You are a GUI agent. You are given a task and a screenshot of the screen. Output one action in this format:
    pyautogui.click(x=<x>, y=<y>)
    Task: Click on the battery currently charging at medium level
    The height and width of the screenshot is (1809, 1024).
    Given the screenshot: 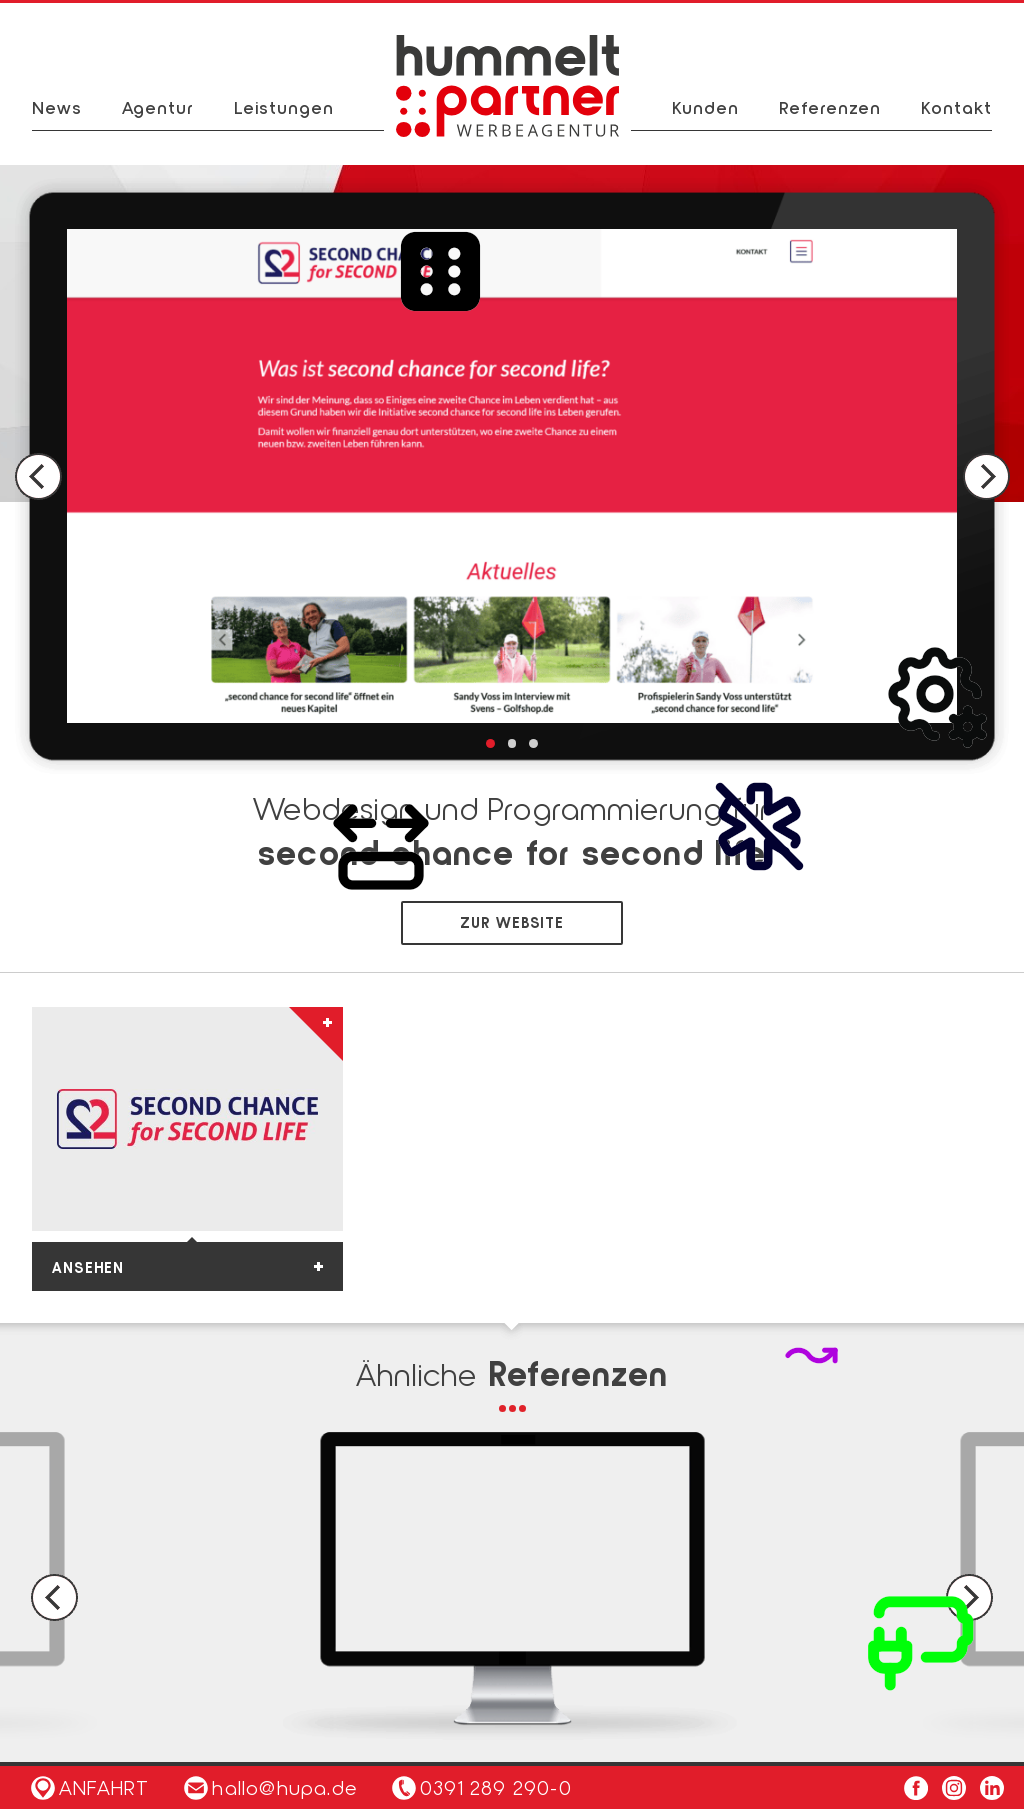 What is the action you would take?
    pyautogui.click(x=923, y=1629)
    